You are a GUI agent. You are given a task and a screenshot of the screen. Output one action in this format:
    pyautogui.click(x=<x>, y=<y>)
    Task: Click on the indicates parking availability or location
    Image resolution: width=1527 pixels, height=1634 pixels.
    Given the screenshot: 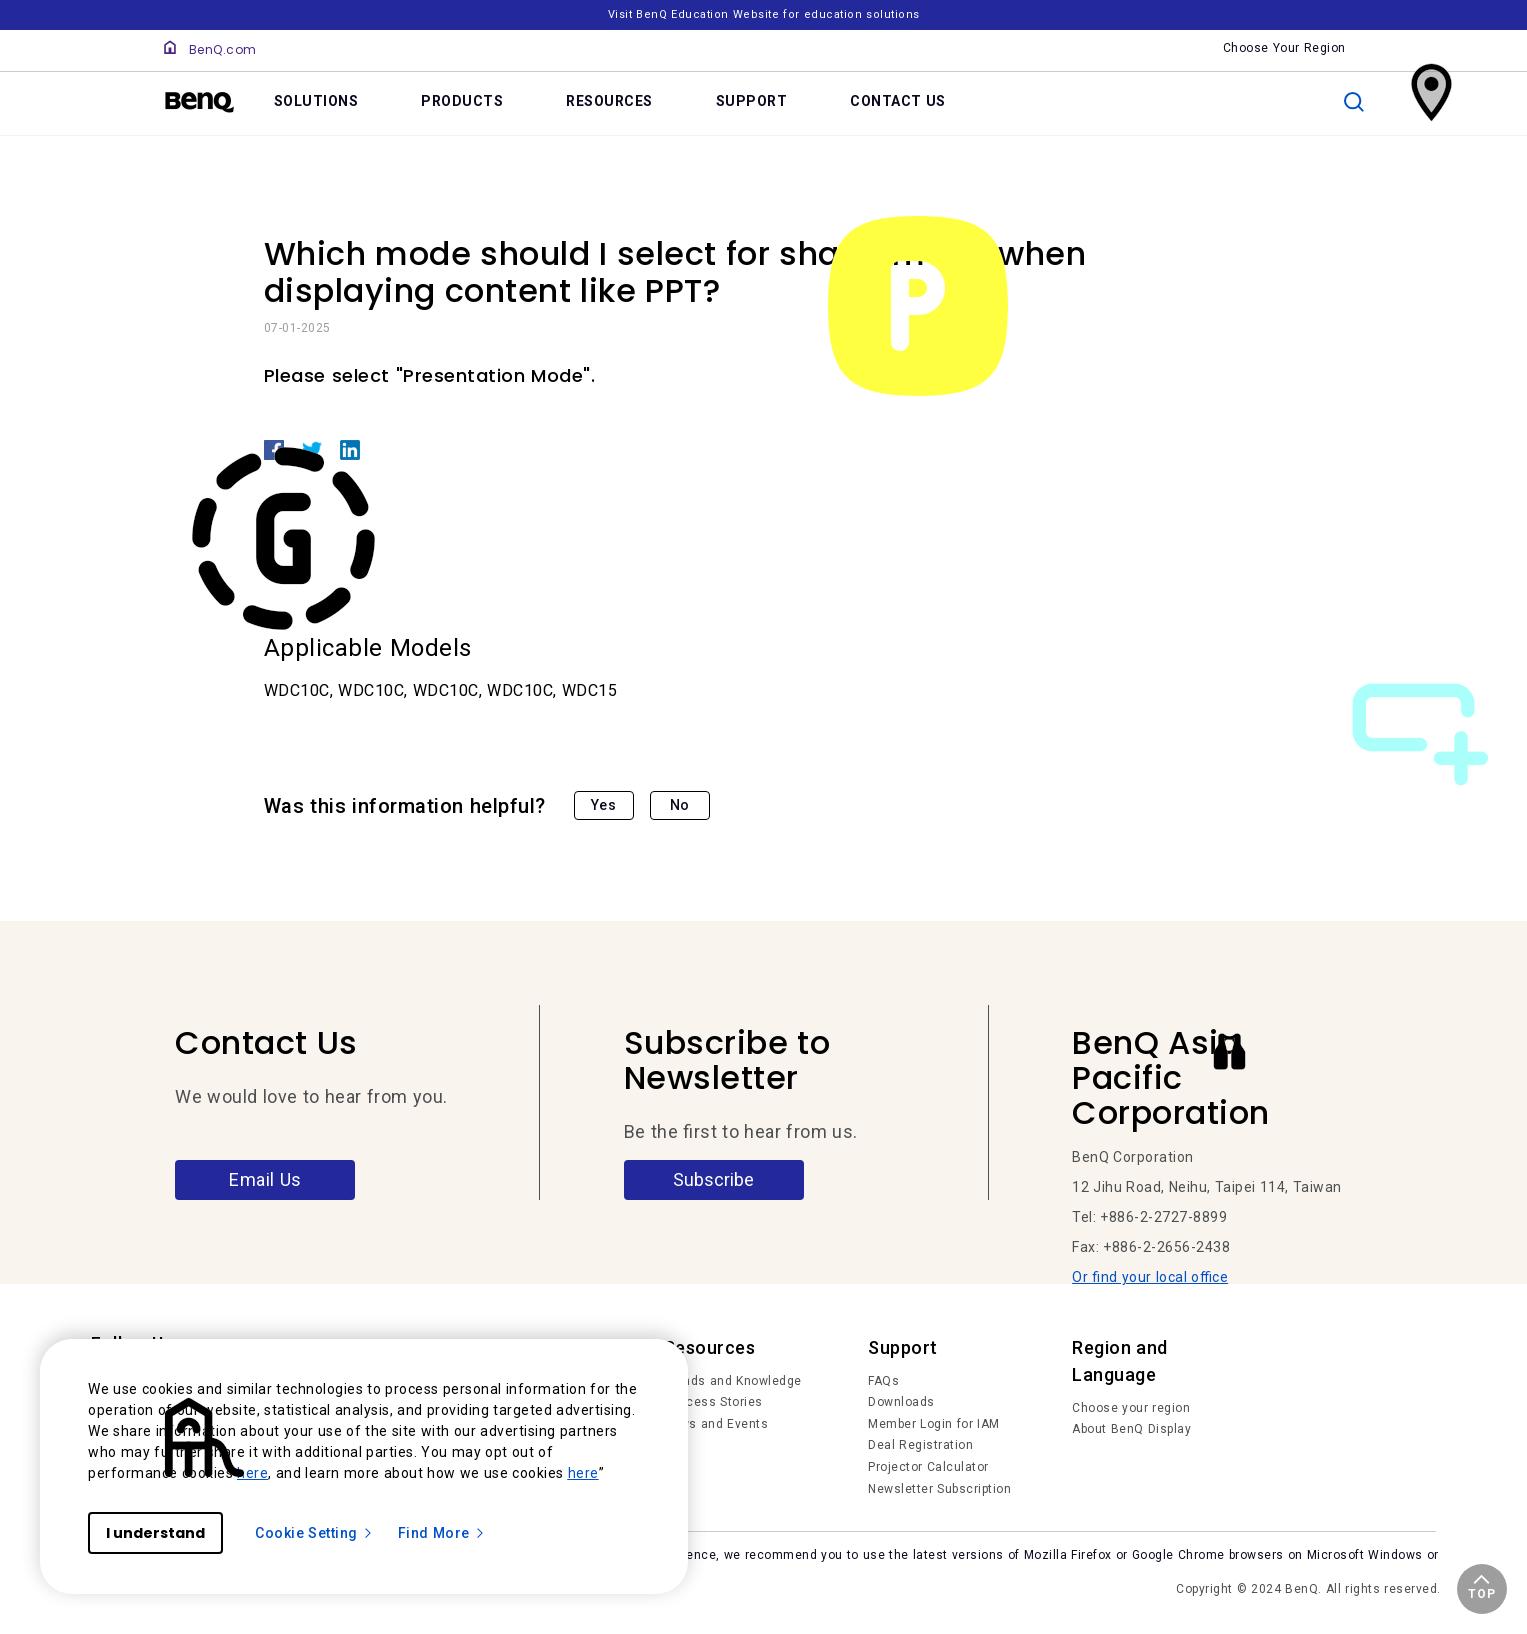 What is the action you would take?
    pyautogui.click(x=918, y=306)
    